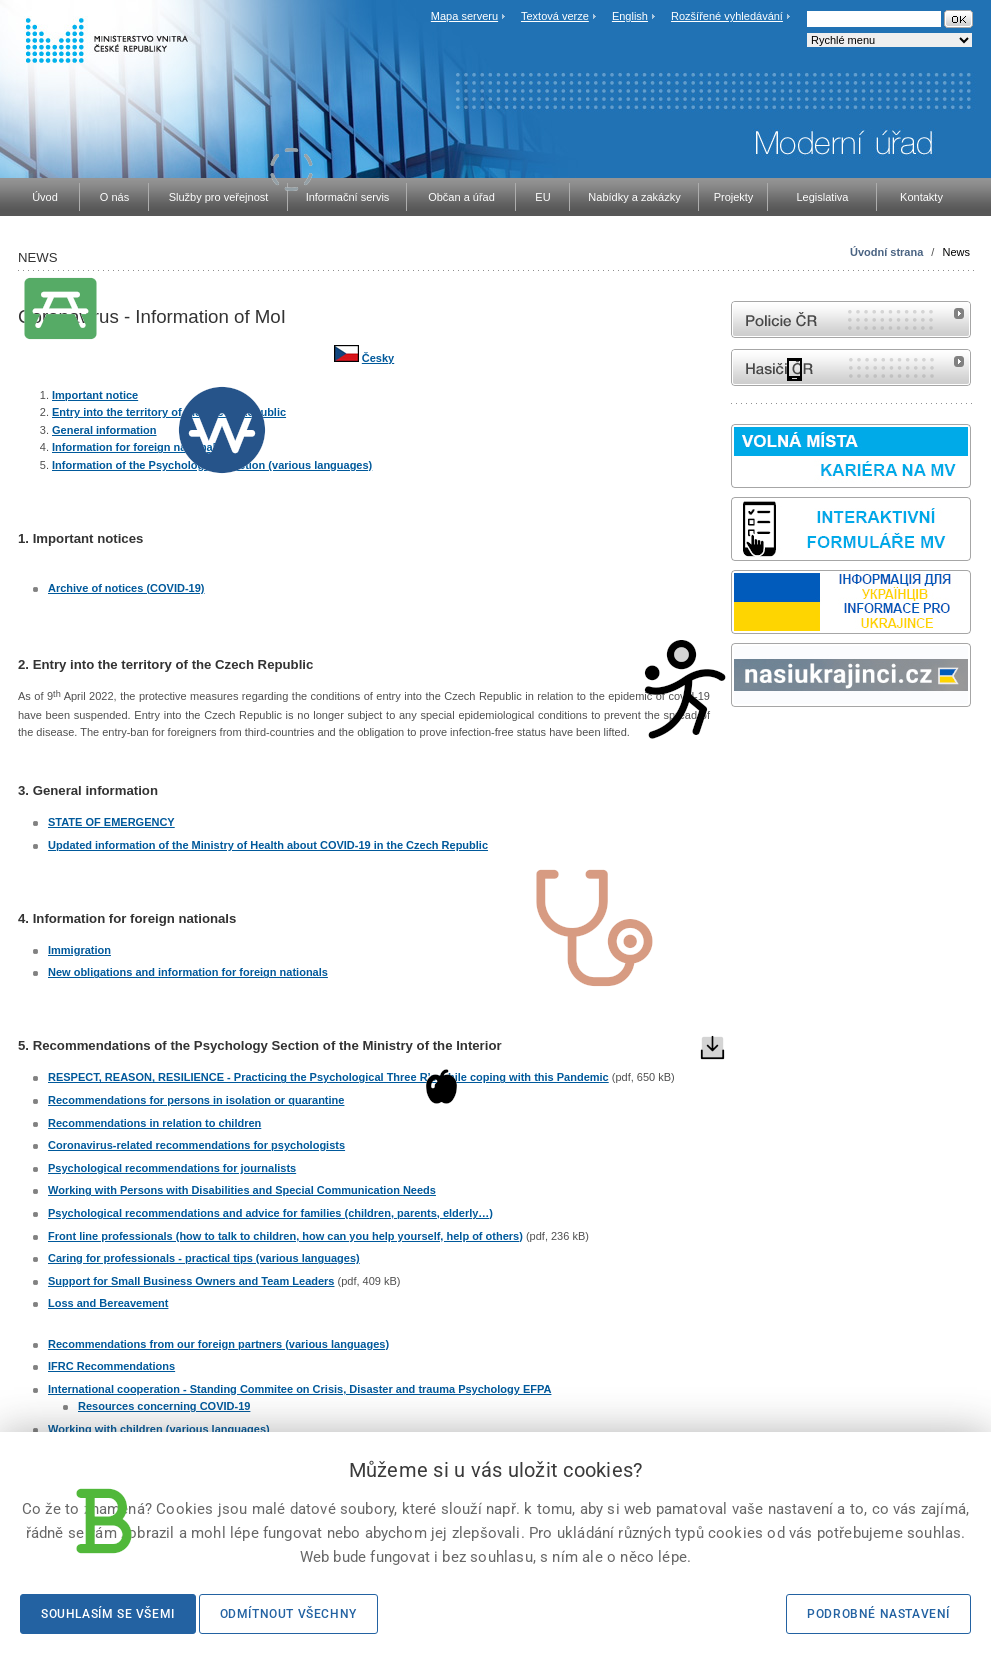  I want to click on indicates a picnic area or rest stop, so click(60, 308).